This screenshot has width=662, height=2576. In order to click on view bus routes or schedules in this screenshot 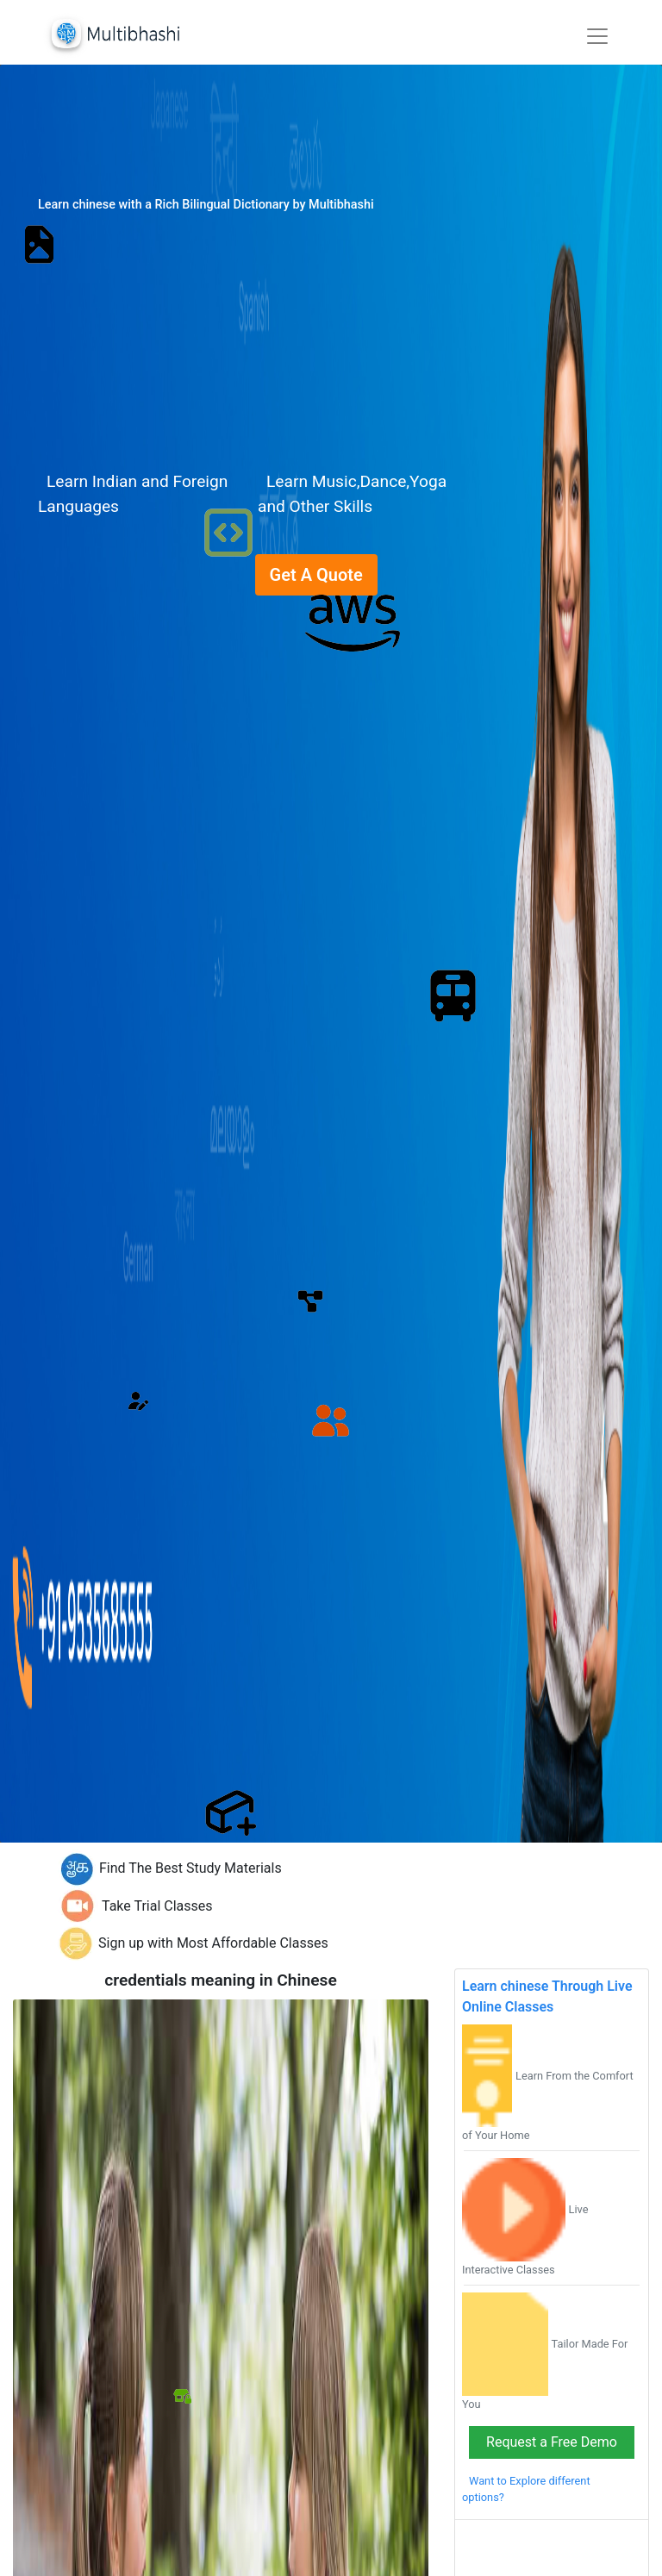, I will do `click(453, 995)`.